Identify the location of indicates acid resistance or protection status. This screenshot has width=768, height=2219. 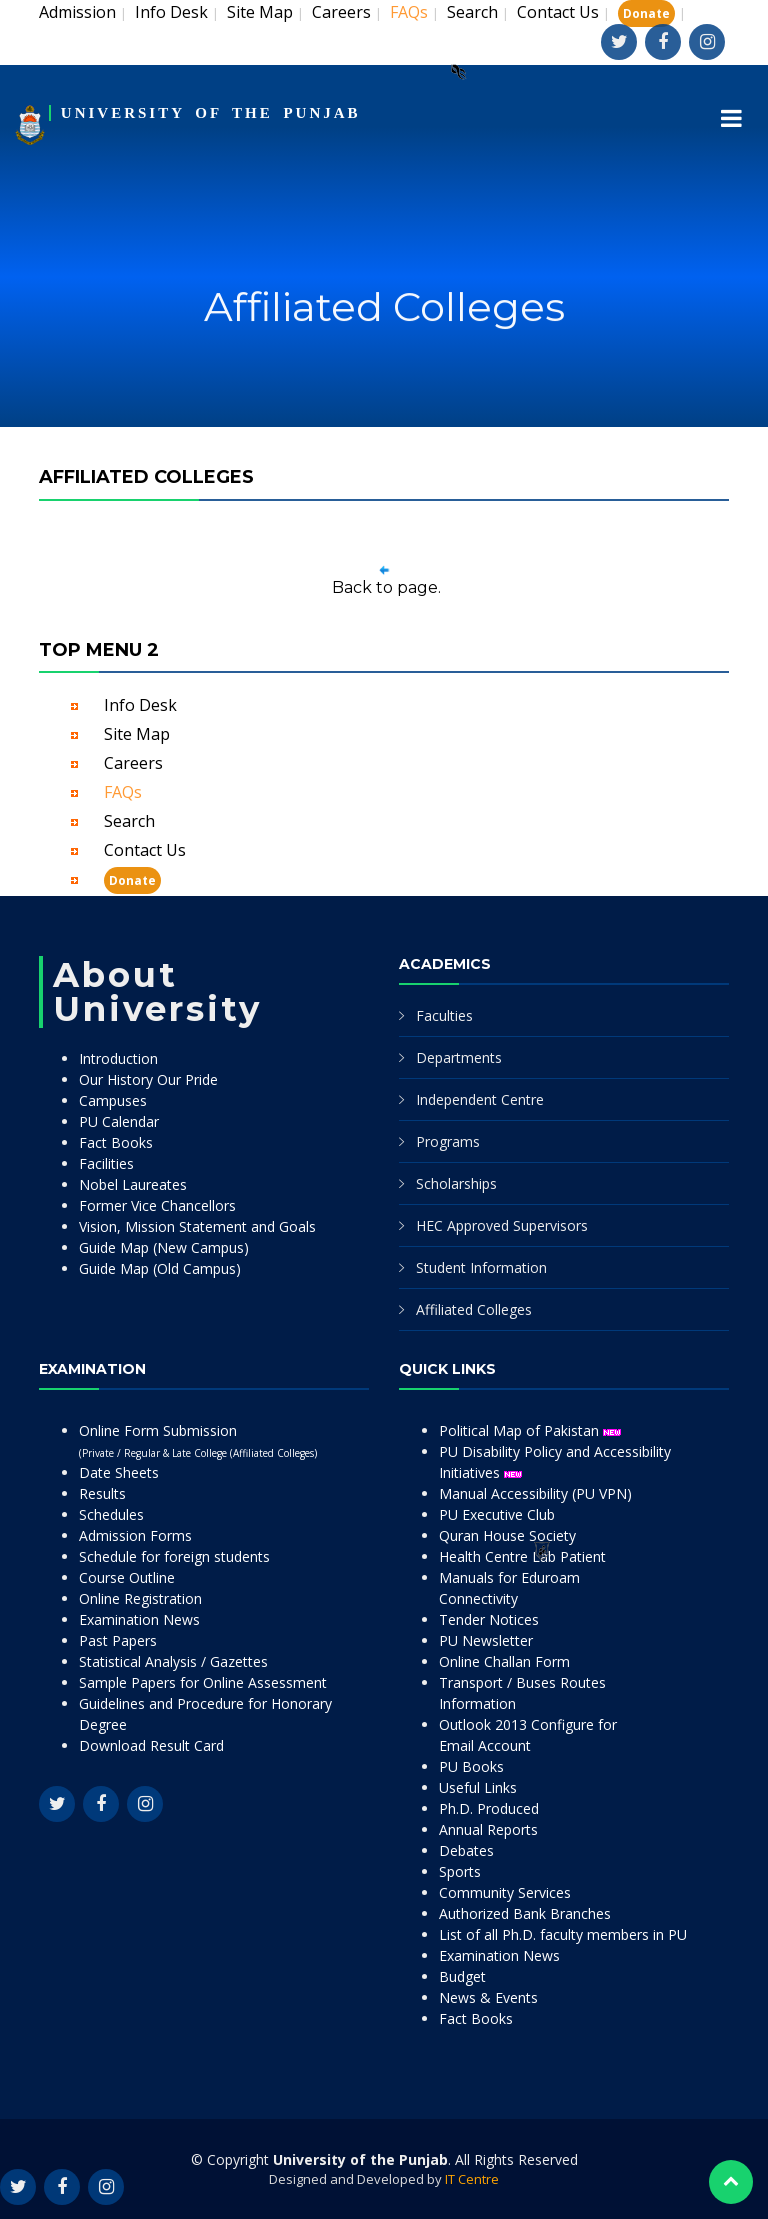
(542, 1551).